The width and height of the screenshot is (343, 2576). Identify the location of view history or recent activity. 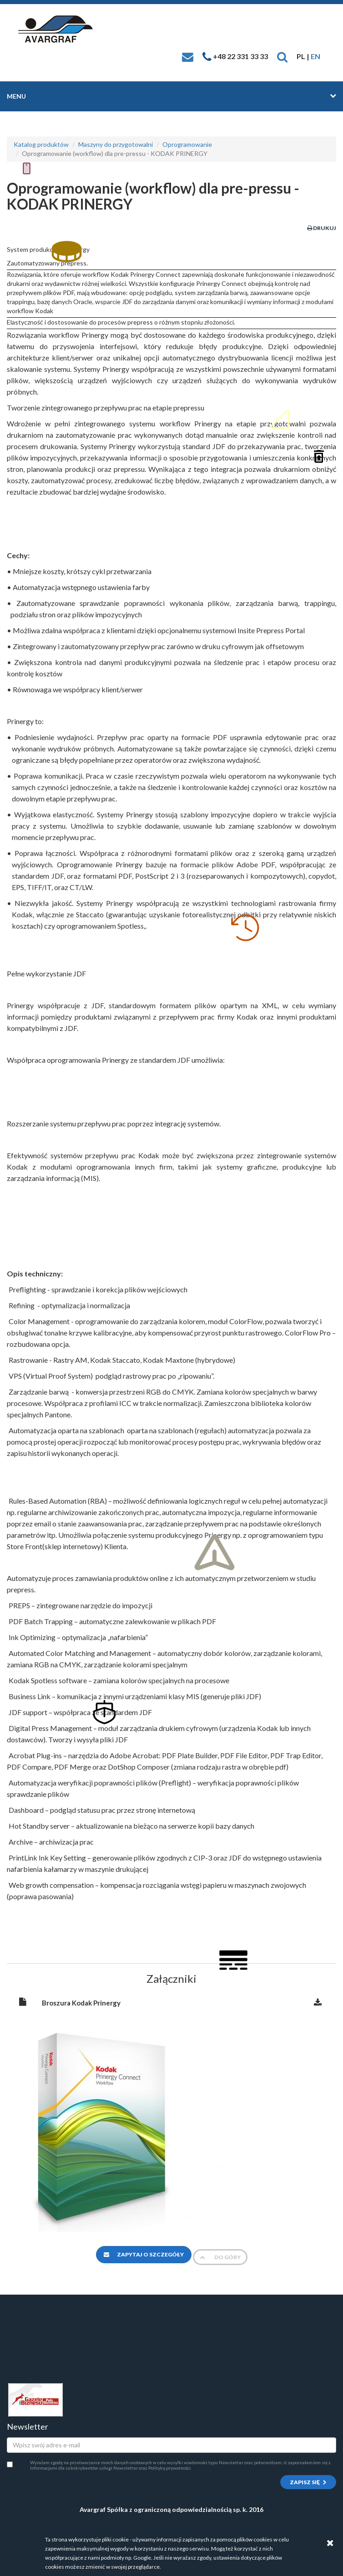
(246, 928).